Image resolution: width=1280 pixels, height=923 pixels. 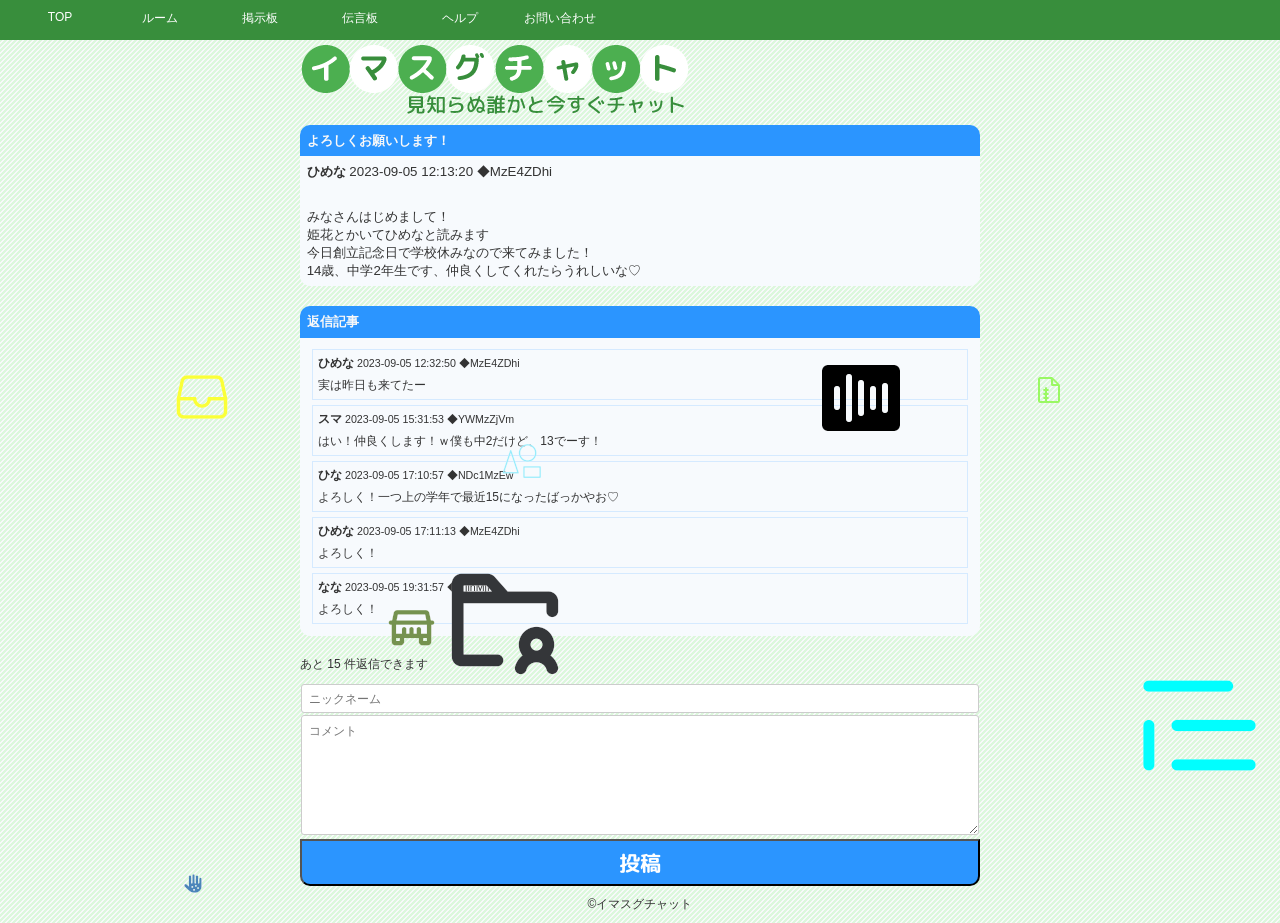 What do you see at coordinates (1199, 725) in the screenshot?
I see `insert a block quote` at bounding box center [1199, 725].